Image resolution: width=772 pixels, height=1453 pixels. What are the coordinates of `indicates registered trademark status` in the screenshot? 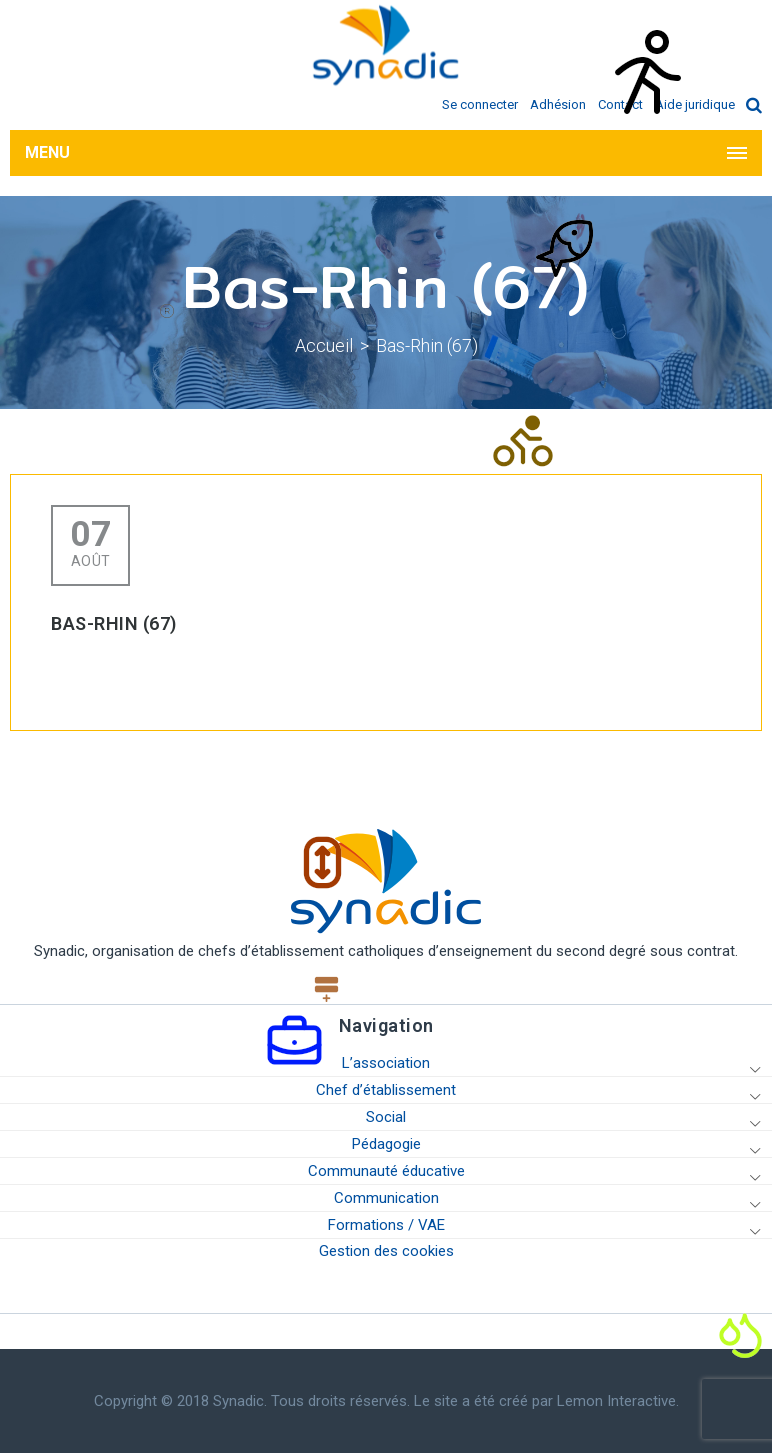 It's located at (167, 311).